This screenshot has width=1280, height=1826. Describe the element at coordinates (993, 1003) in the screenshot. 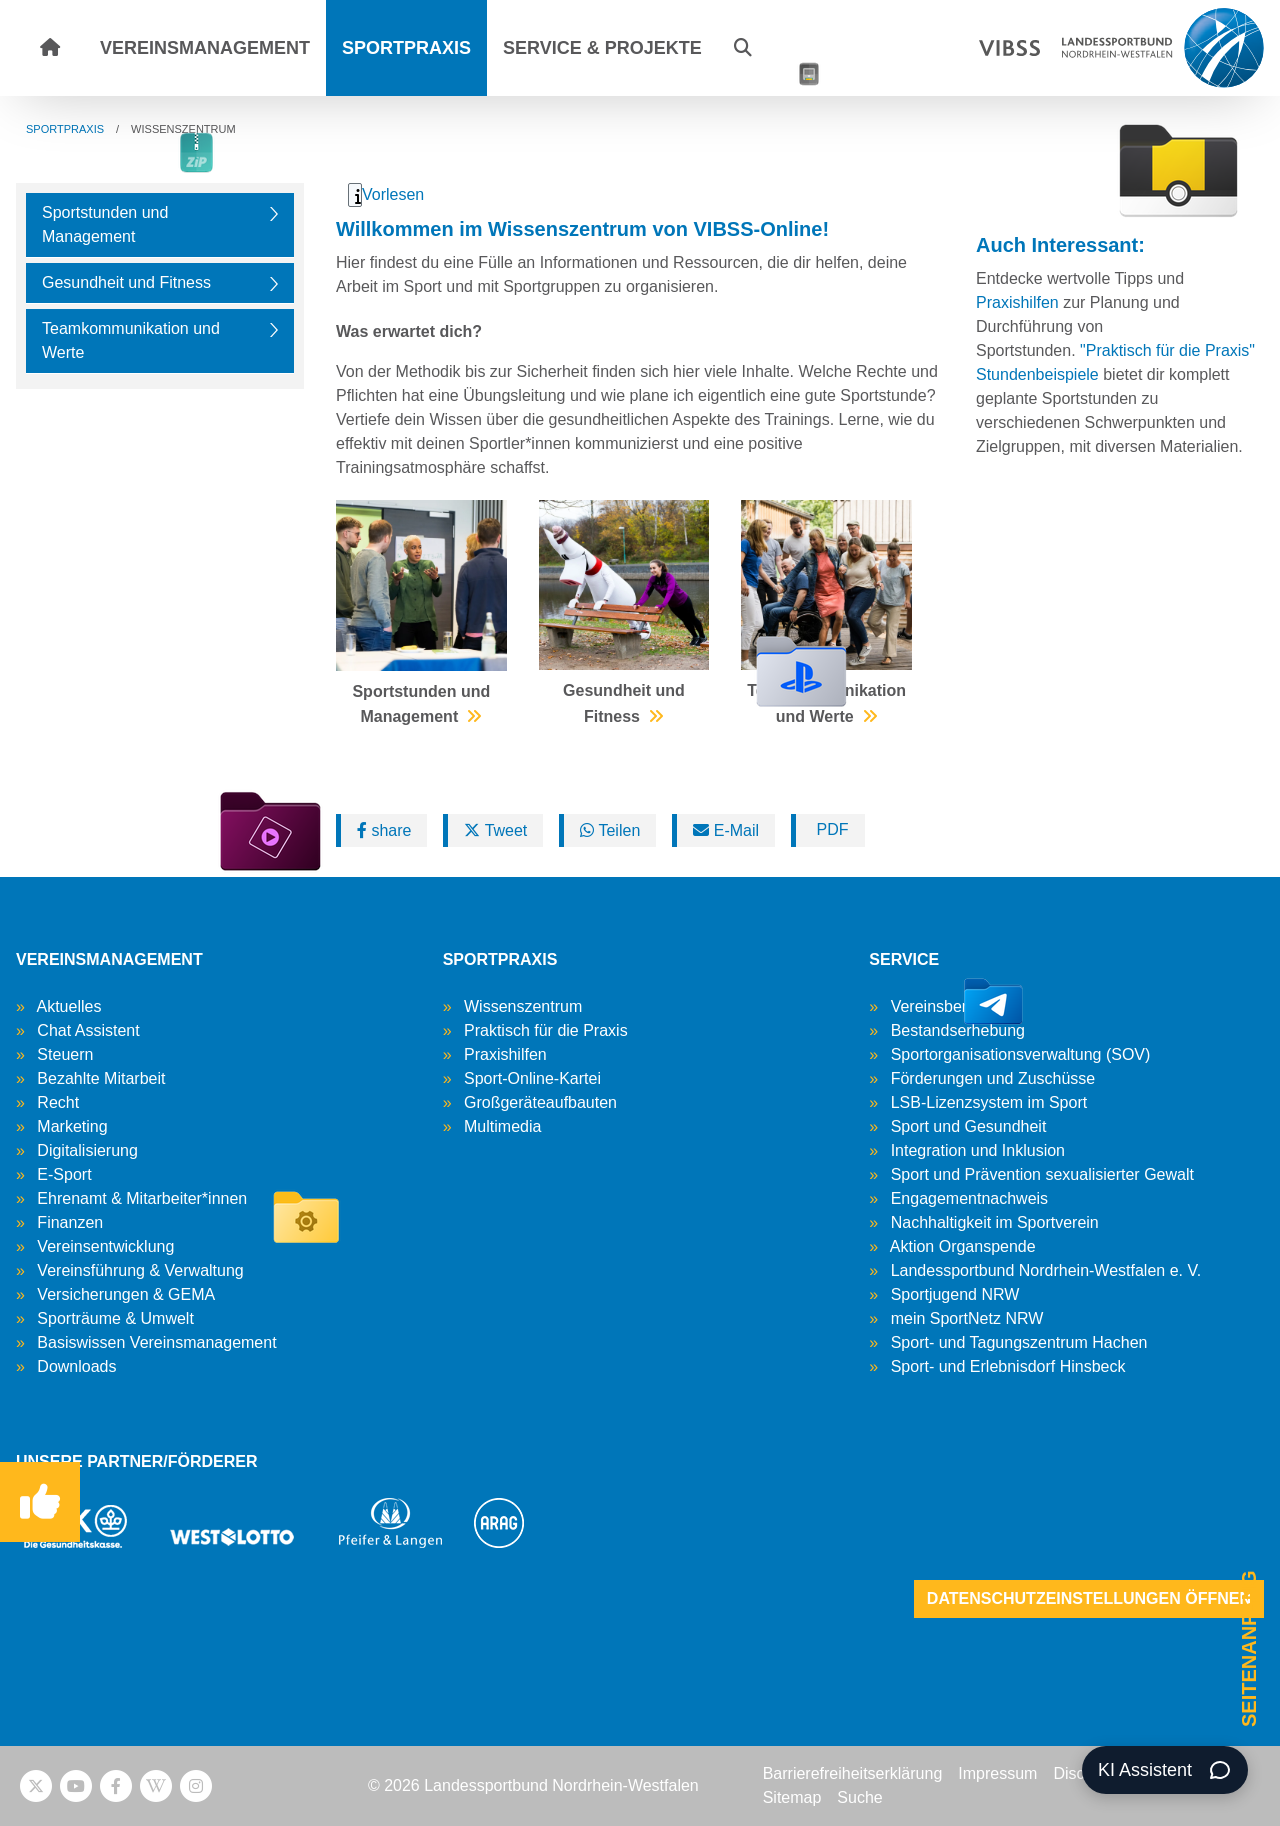

I see `open folder containing Telegram files` at that location.